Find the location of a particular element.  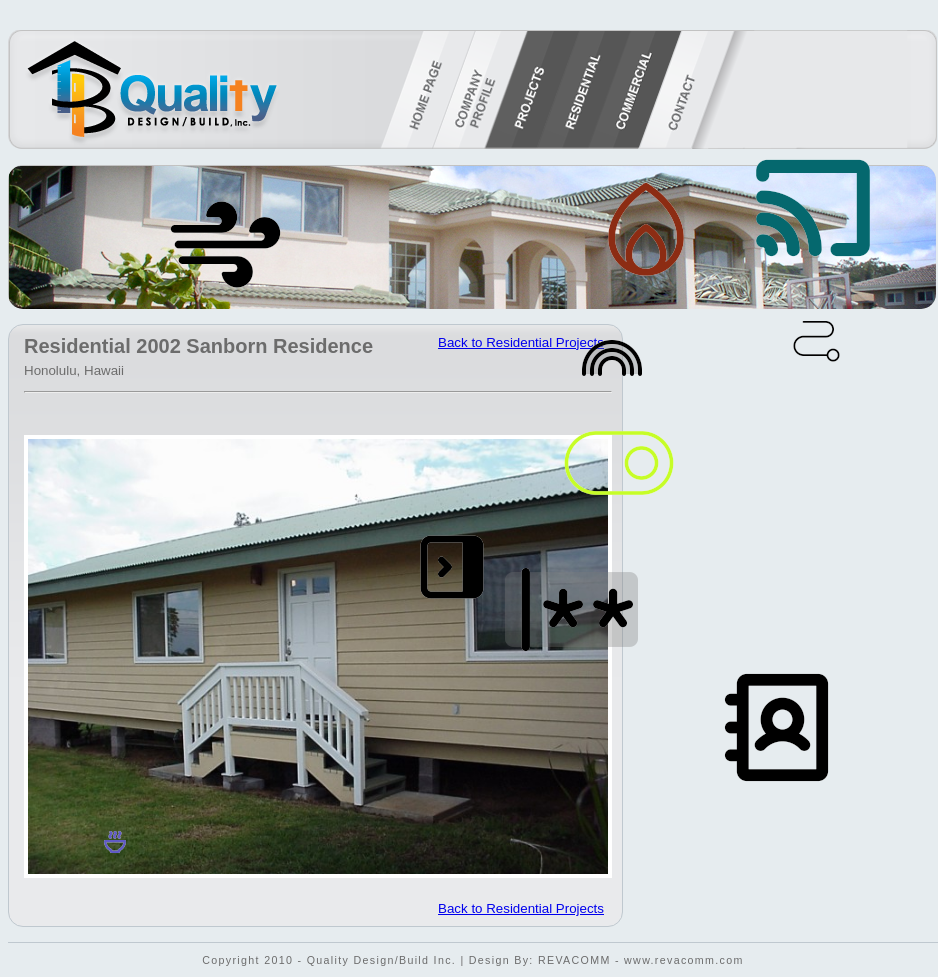

cast your screen to another device is located at coordinates (813, 208).